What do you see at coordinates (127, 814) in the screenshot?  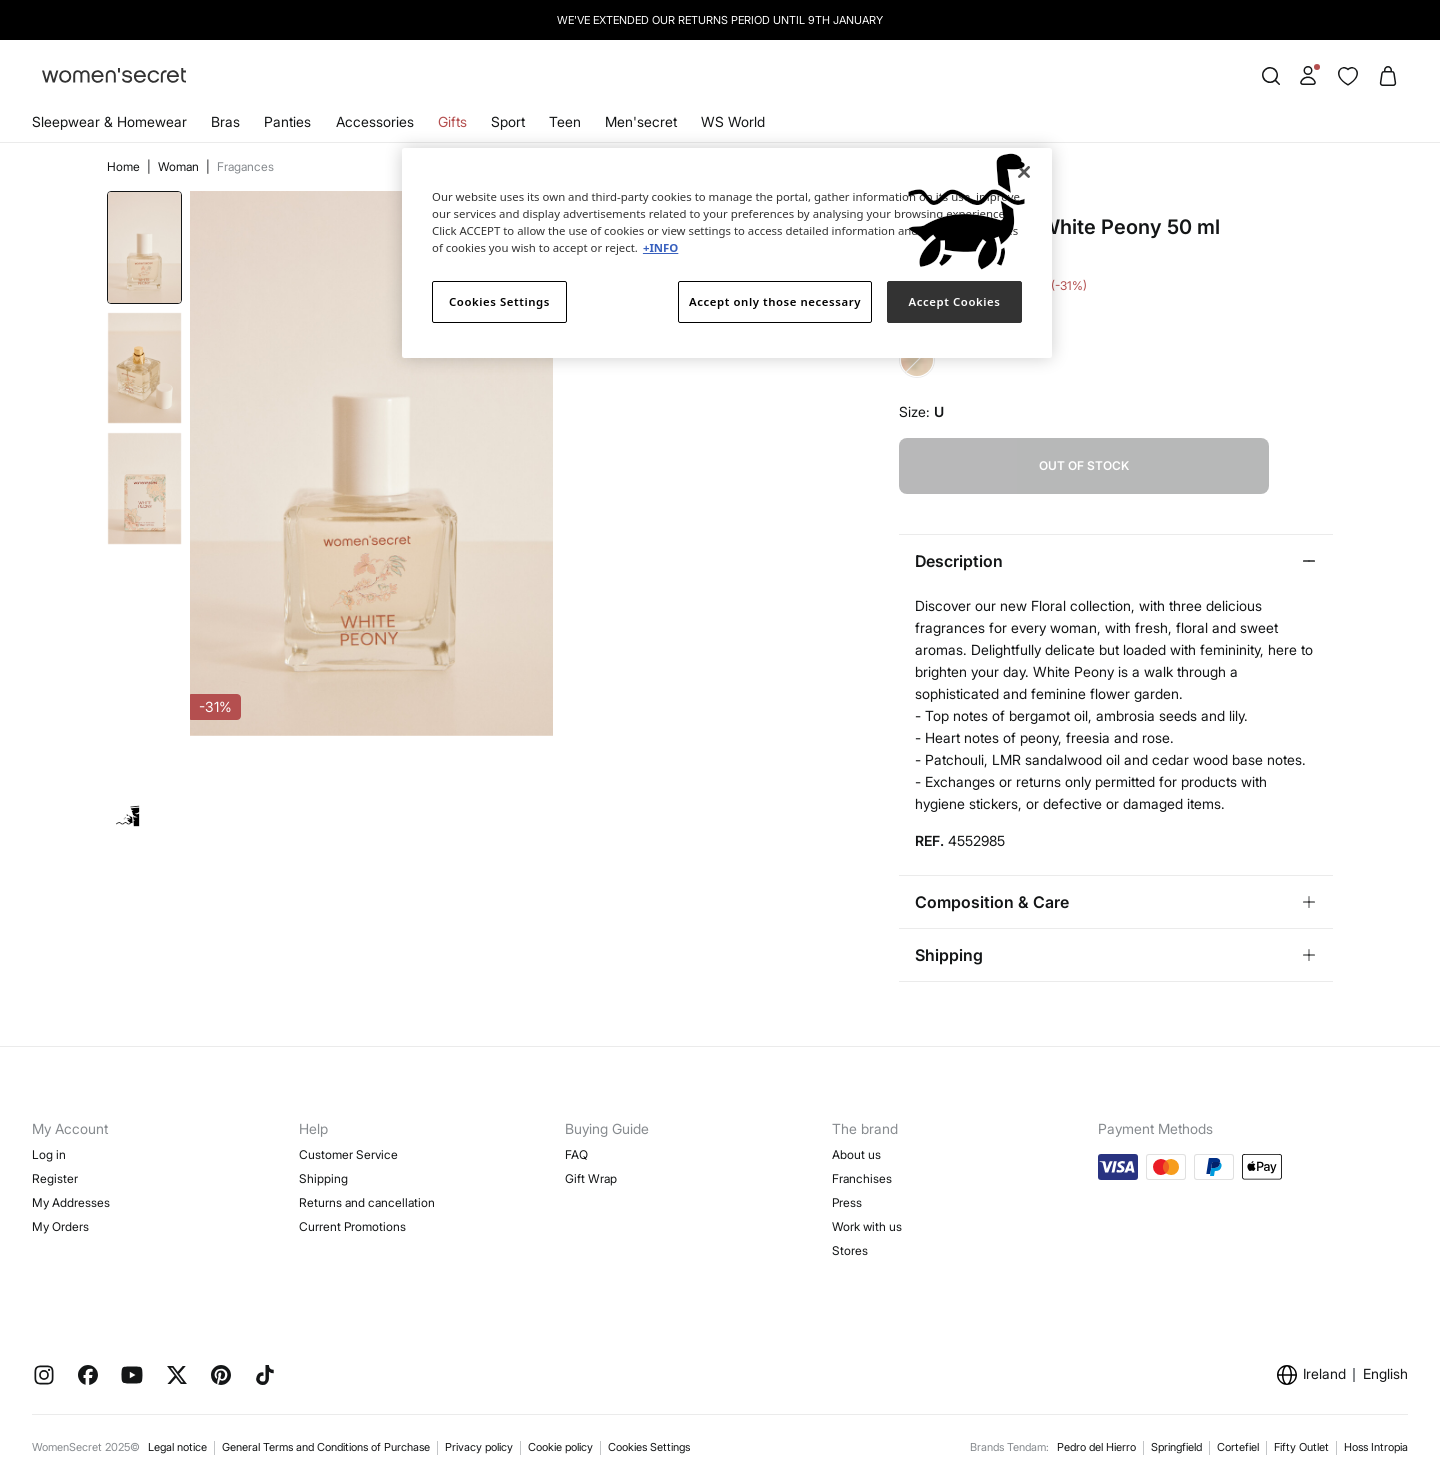 I see `indicates coastal or cliff terrain in a game map` at bounding box center [127, 814].